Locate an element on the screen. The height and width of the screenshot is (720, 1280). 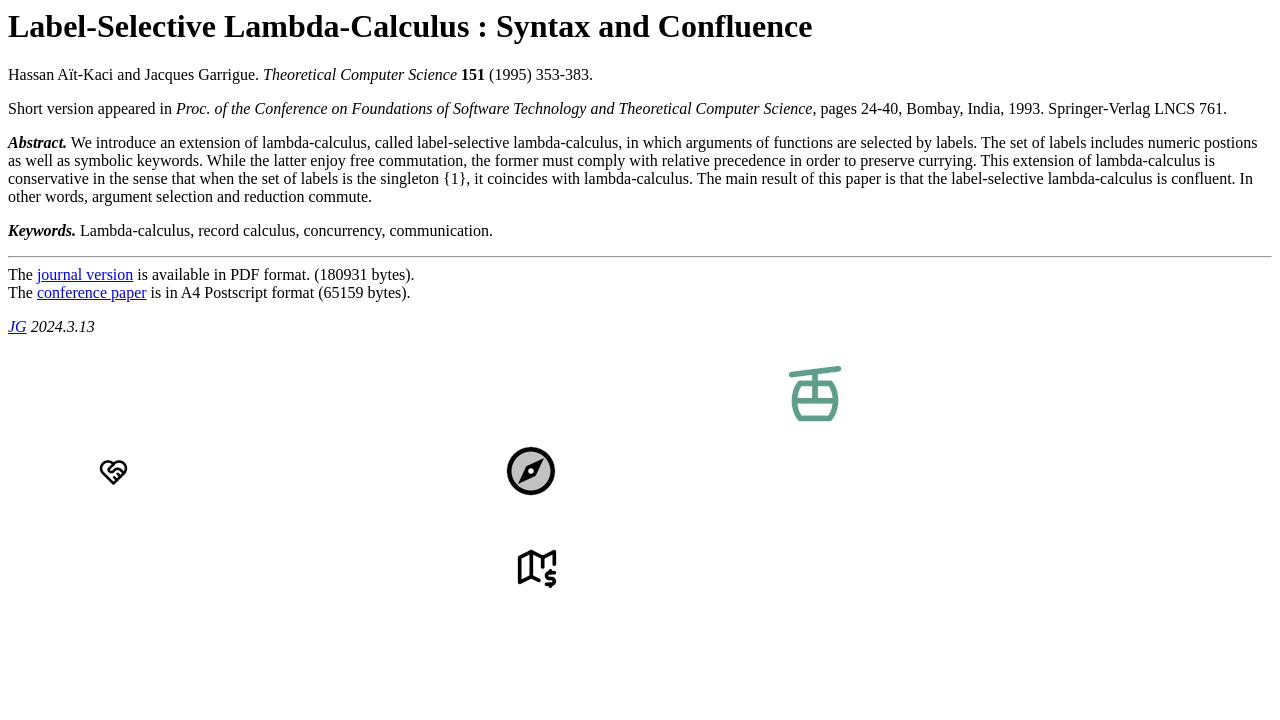
view location-based pricing or costs is located at coordinates (537, 567).